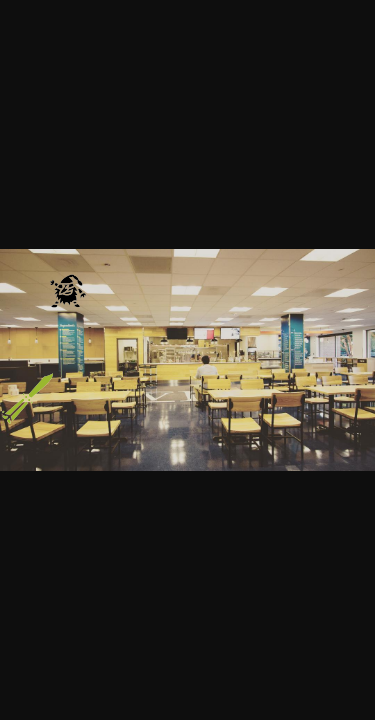  Describe the element at coordinates (68, 291) in the screenshot. I see `enemy character or hostile NPC indicator` at that location.